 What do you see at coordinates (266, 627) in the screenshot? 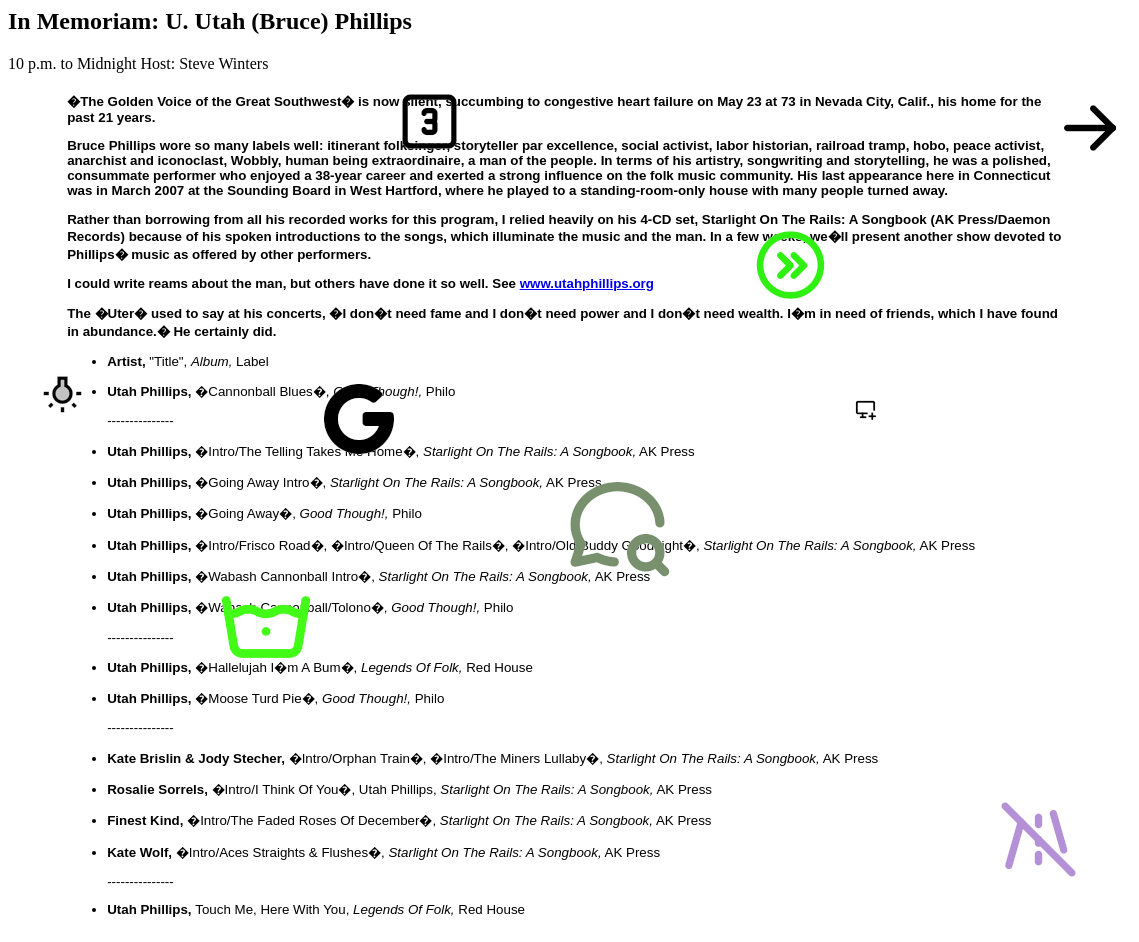
I see `indicates cold wash setting for laundry` at bounding box center [266, 627].